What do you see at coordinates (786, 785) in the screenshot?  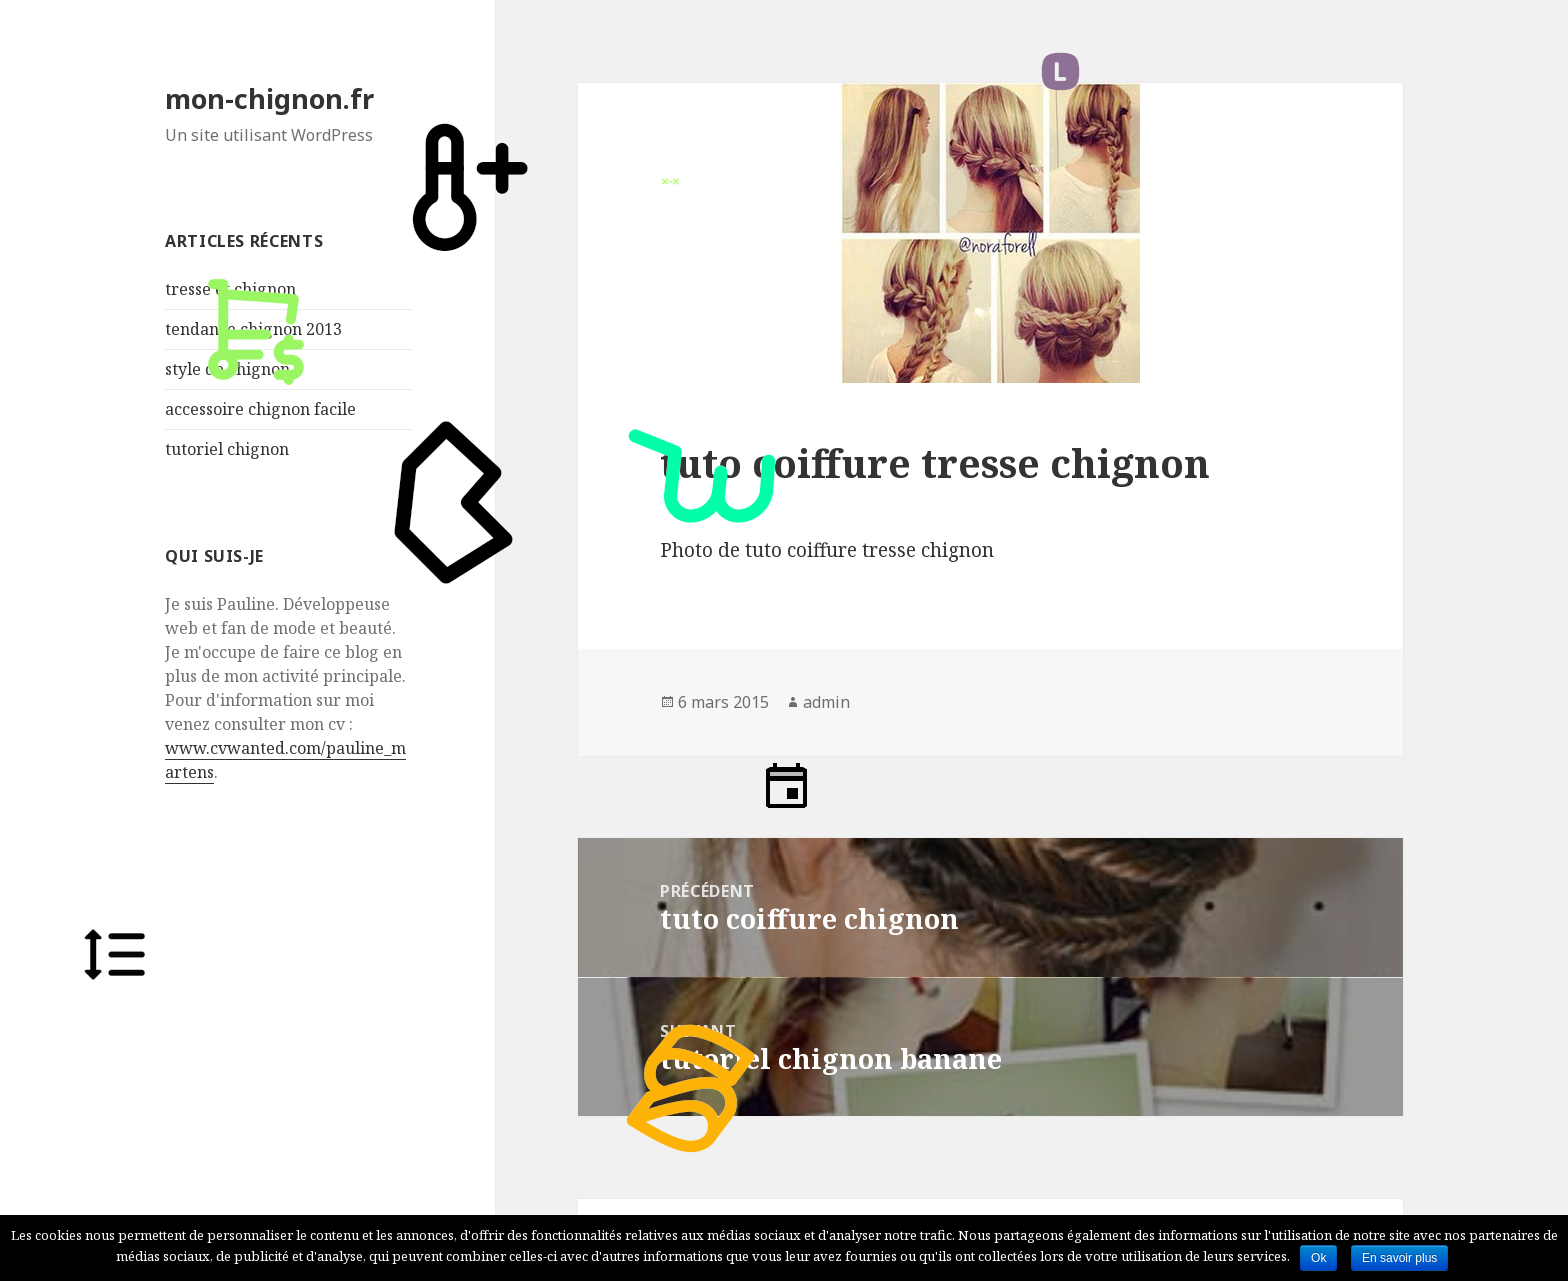 I see `view calendar events` at bounding box center [786, 785].